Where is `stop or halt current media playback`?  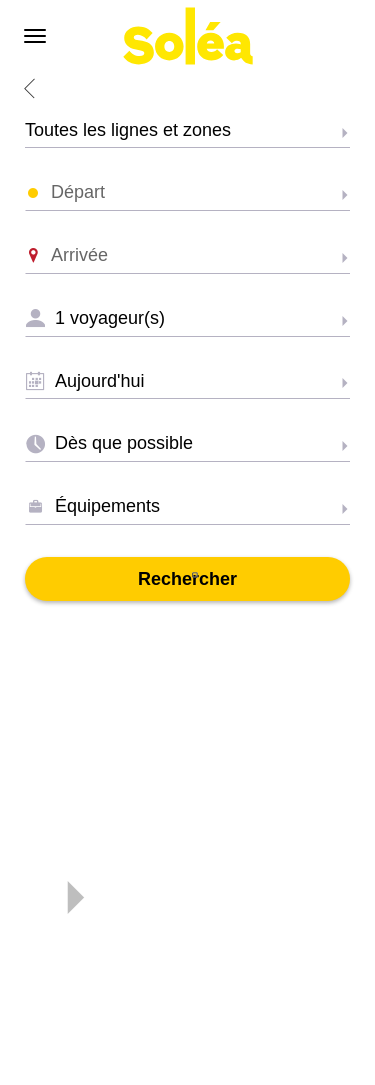
stop or halt current media playback is located at coordinates (200, 570).